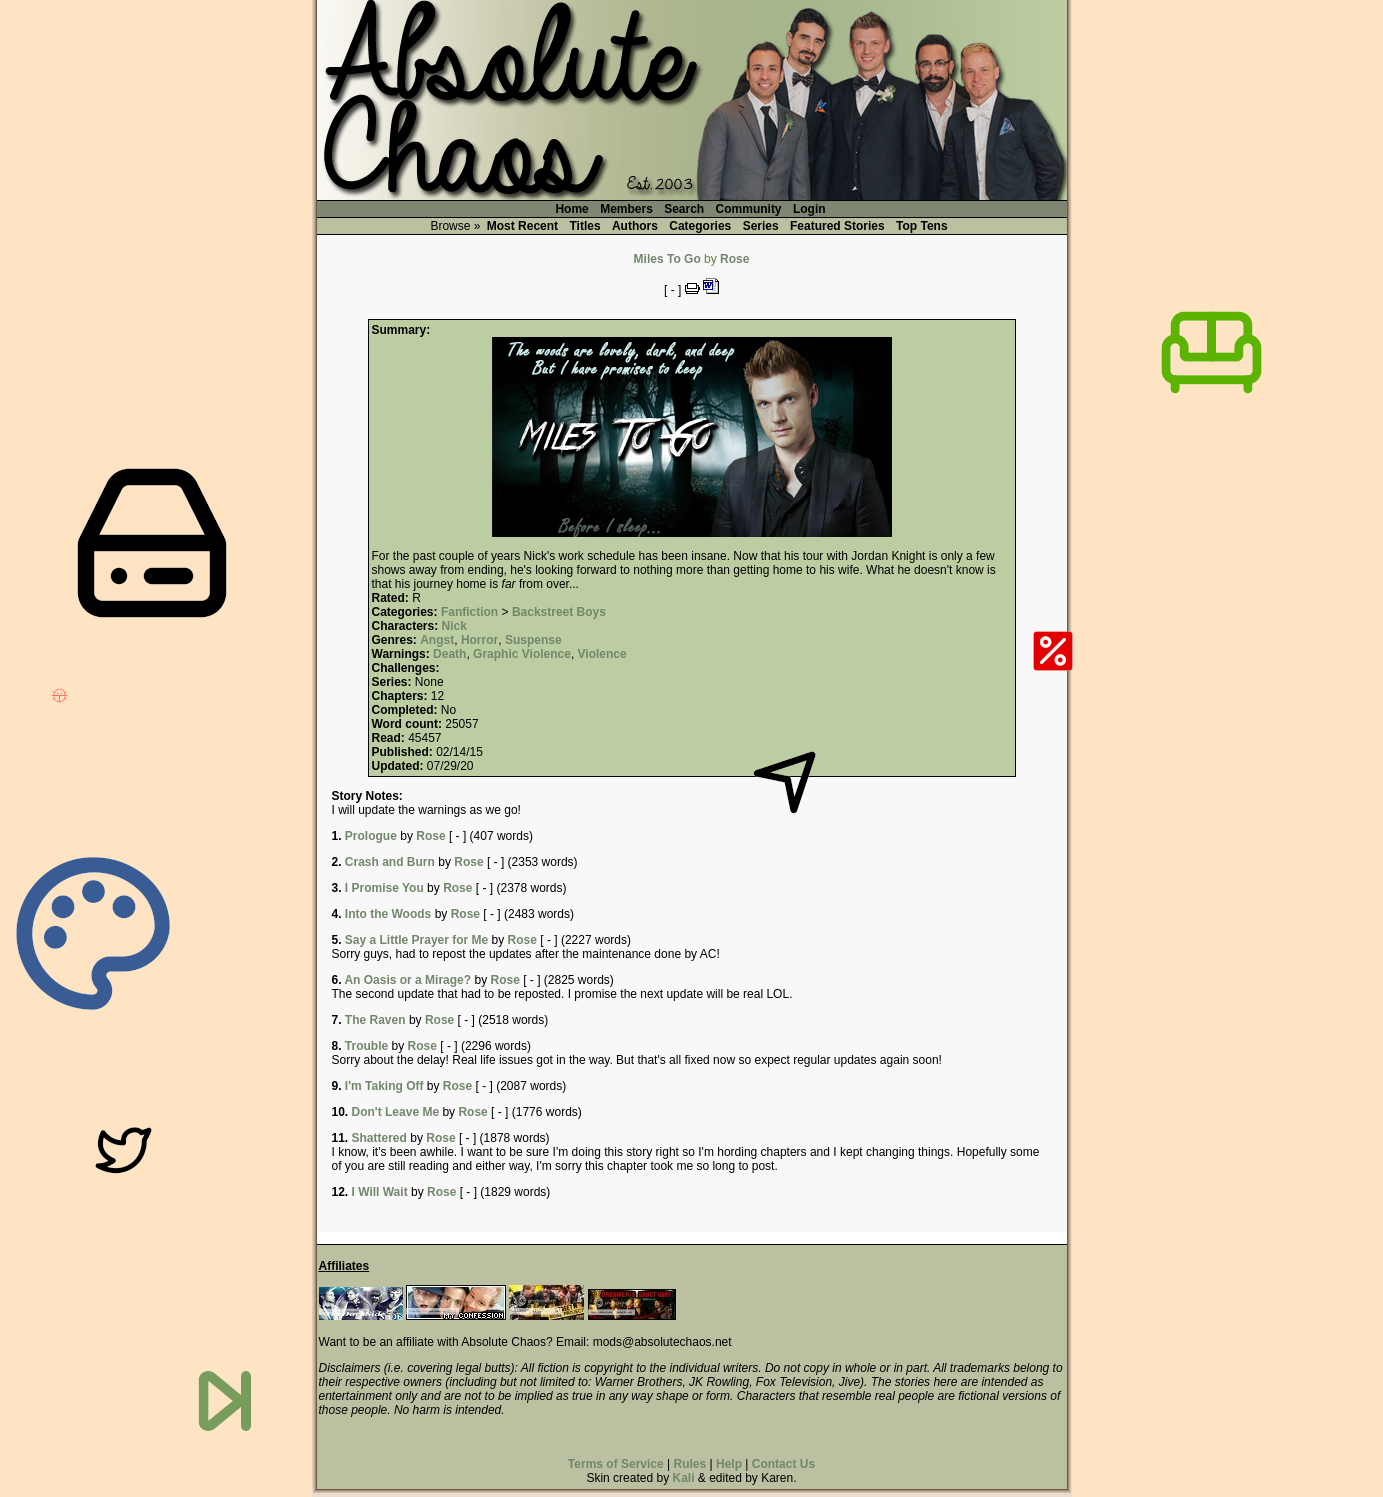  I want to click on tap to navigate to a destination, so click(788, 779).